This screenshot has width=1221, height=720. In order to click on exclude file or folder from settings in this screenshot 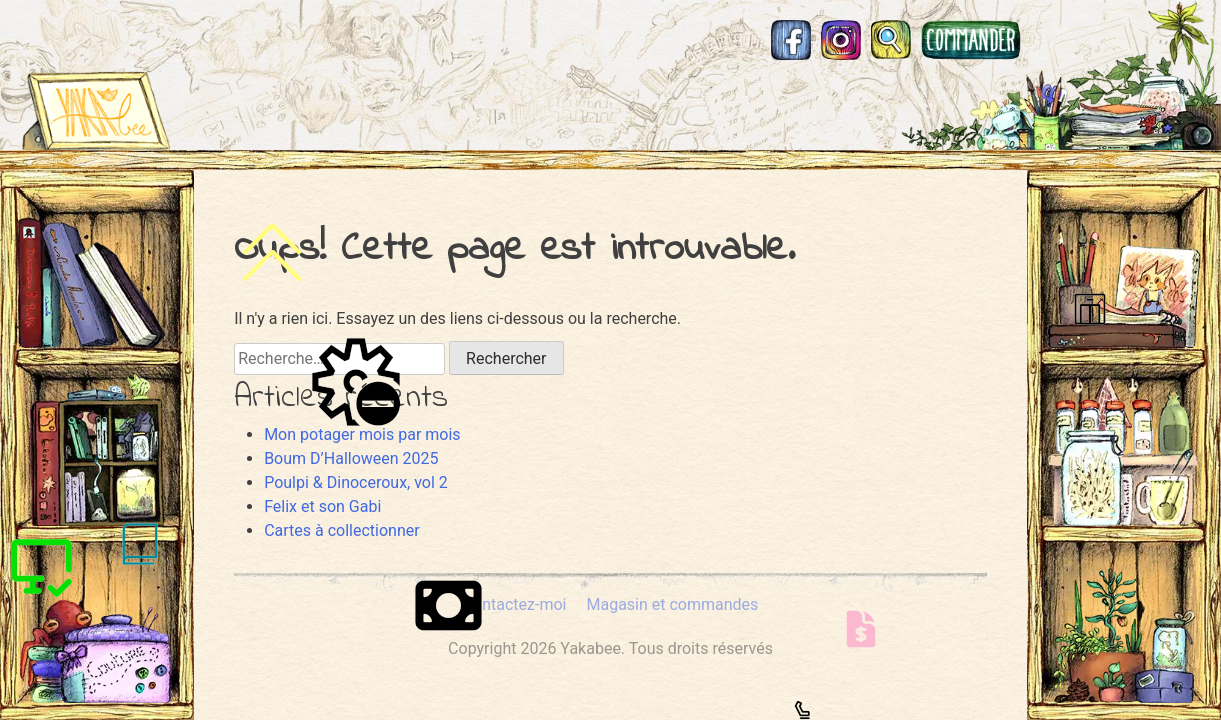, I will do `click(356, 382)`.